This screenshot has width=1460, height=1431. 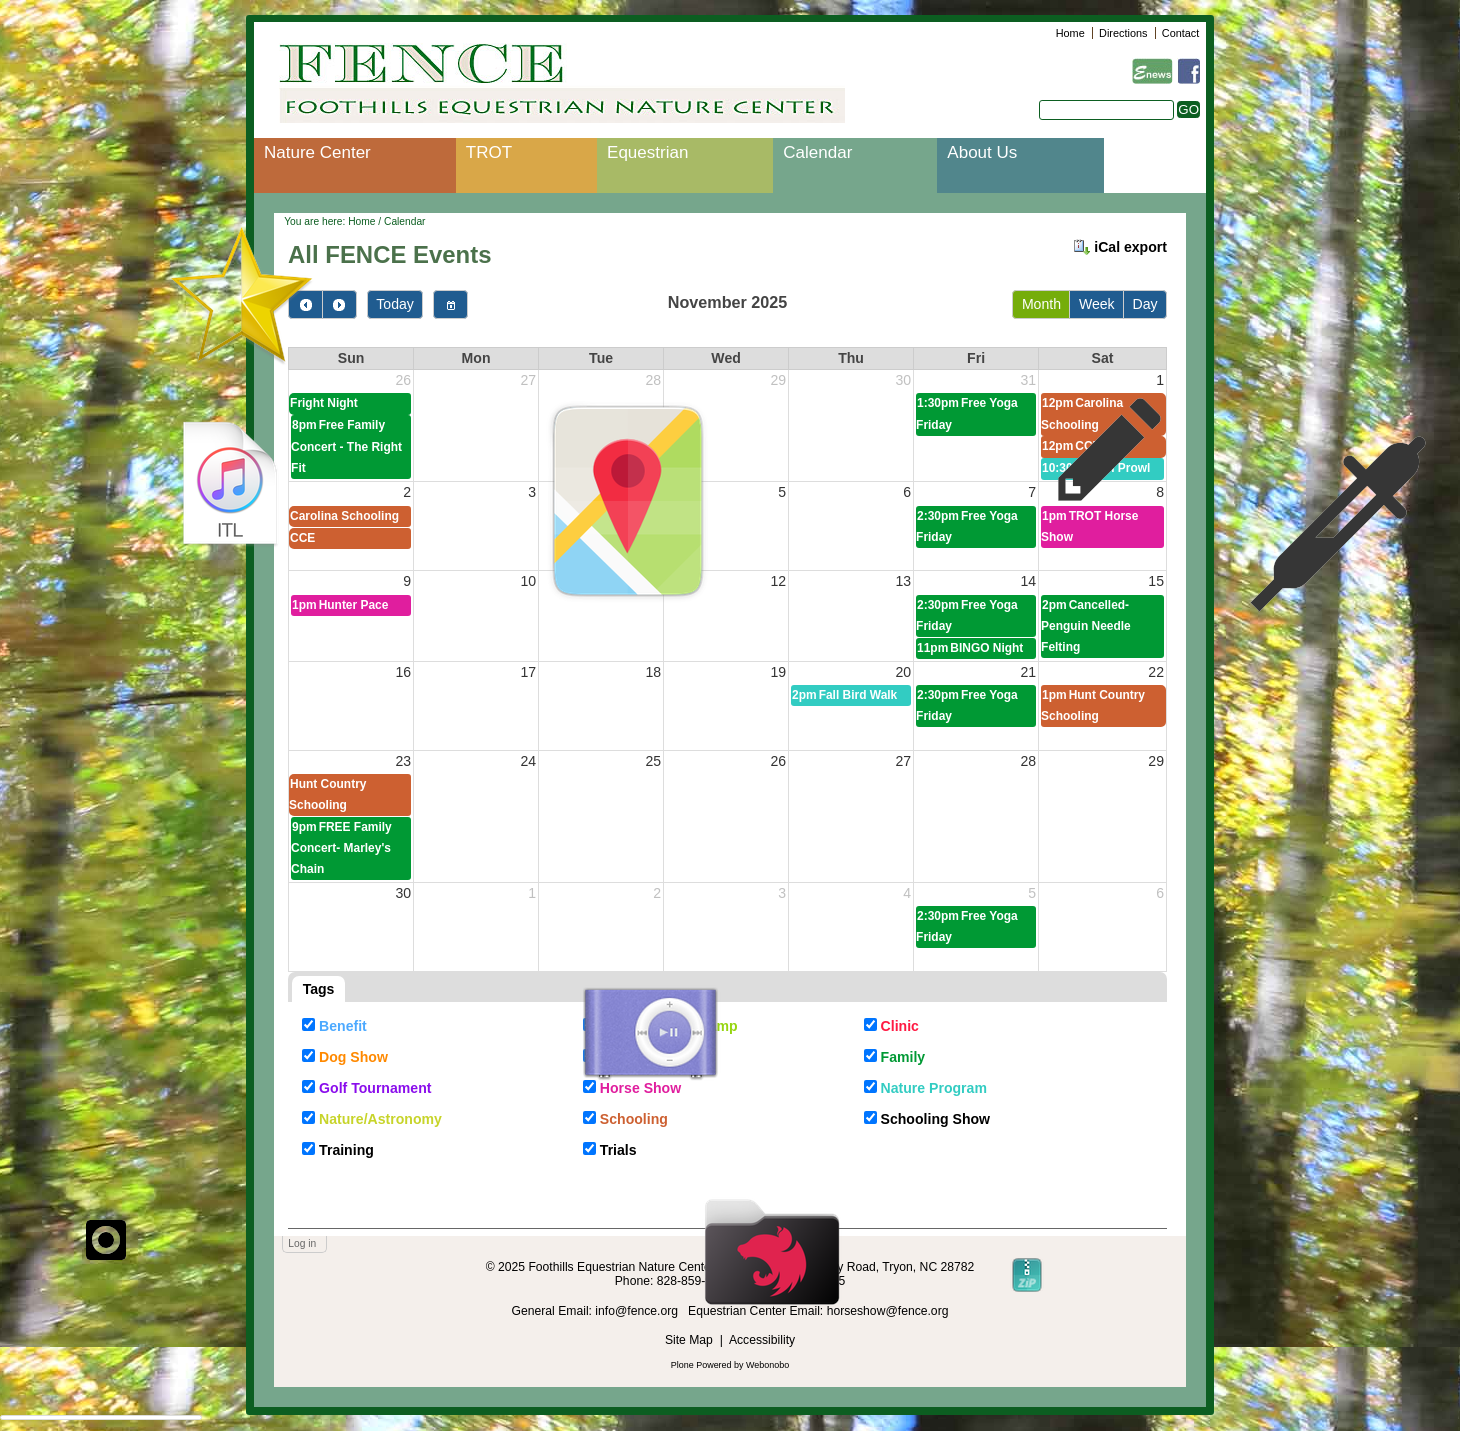 I want to click on open NestJS project folder, so click(x=771, y=1255).